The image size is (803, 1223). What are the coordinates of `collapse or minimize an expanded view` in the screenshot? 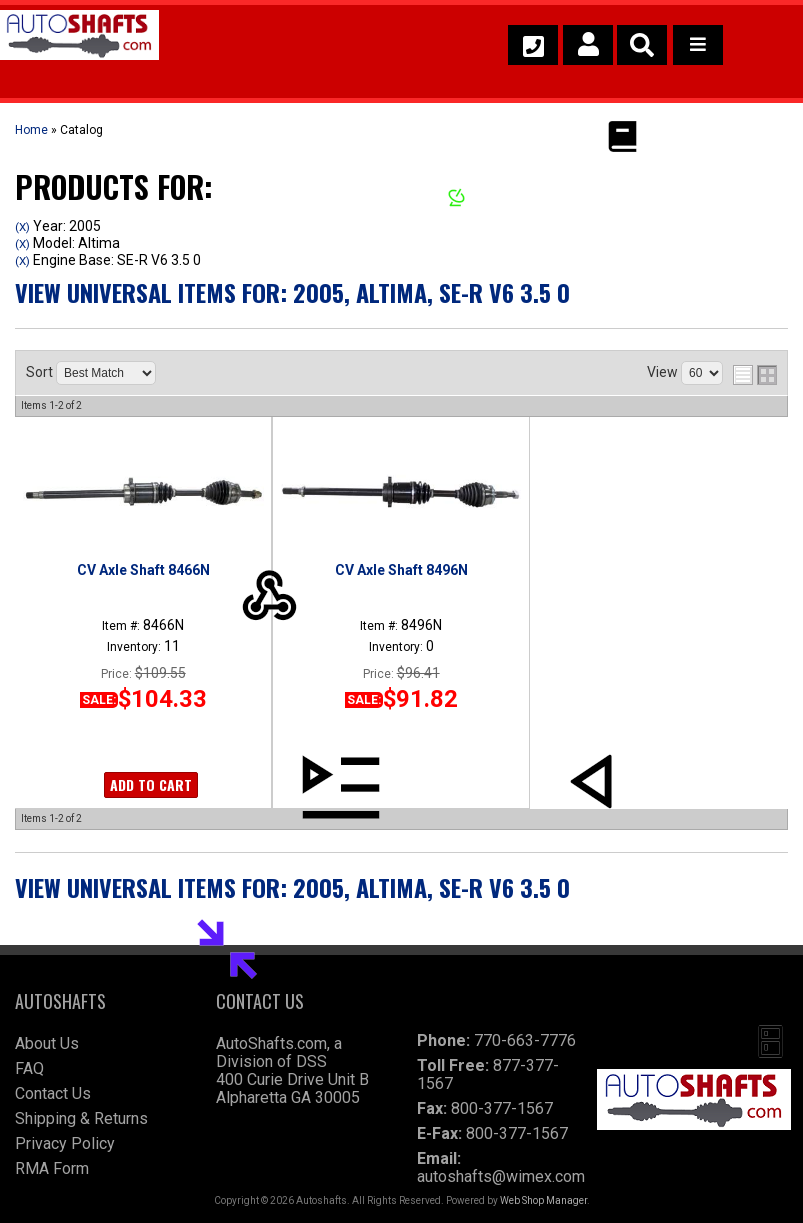 It's located at (227, 949).